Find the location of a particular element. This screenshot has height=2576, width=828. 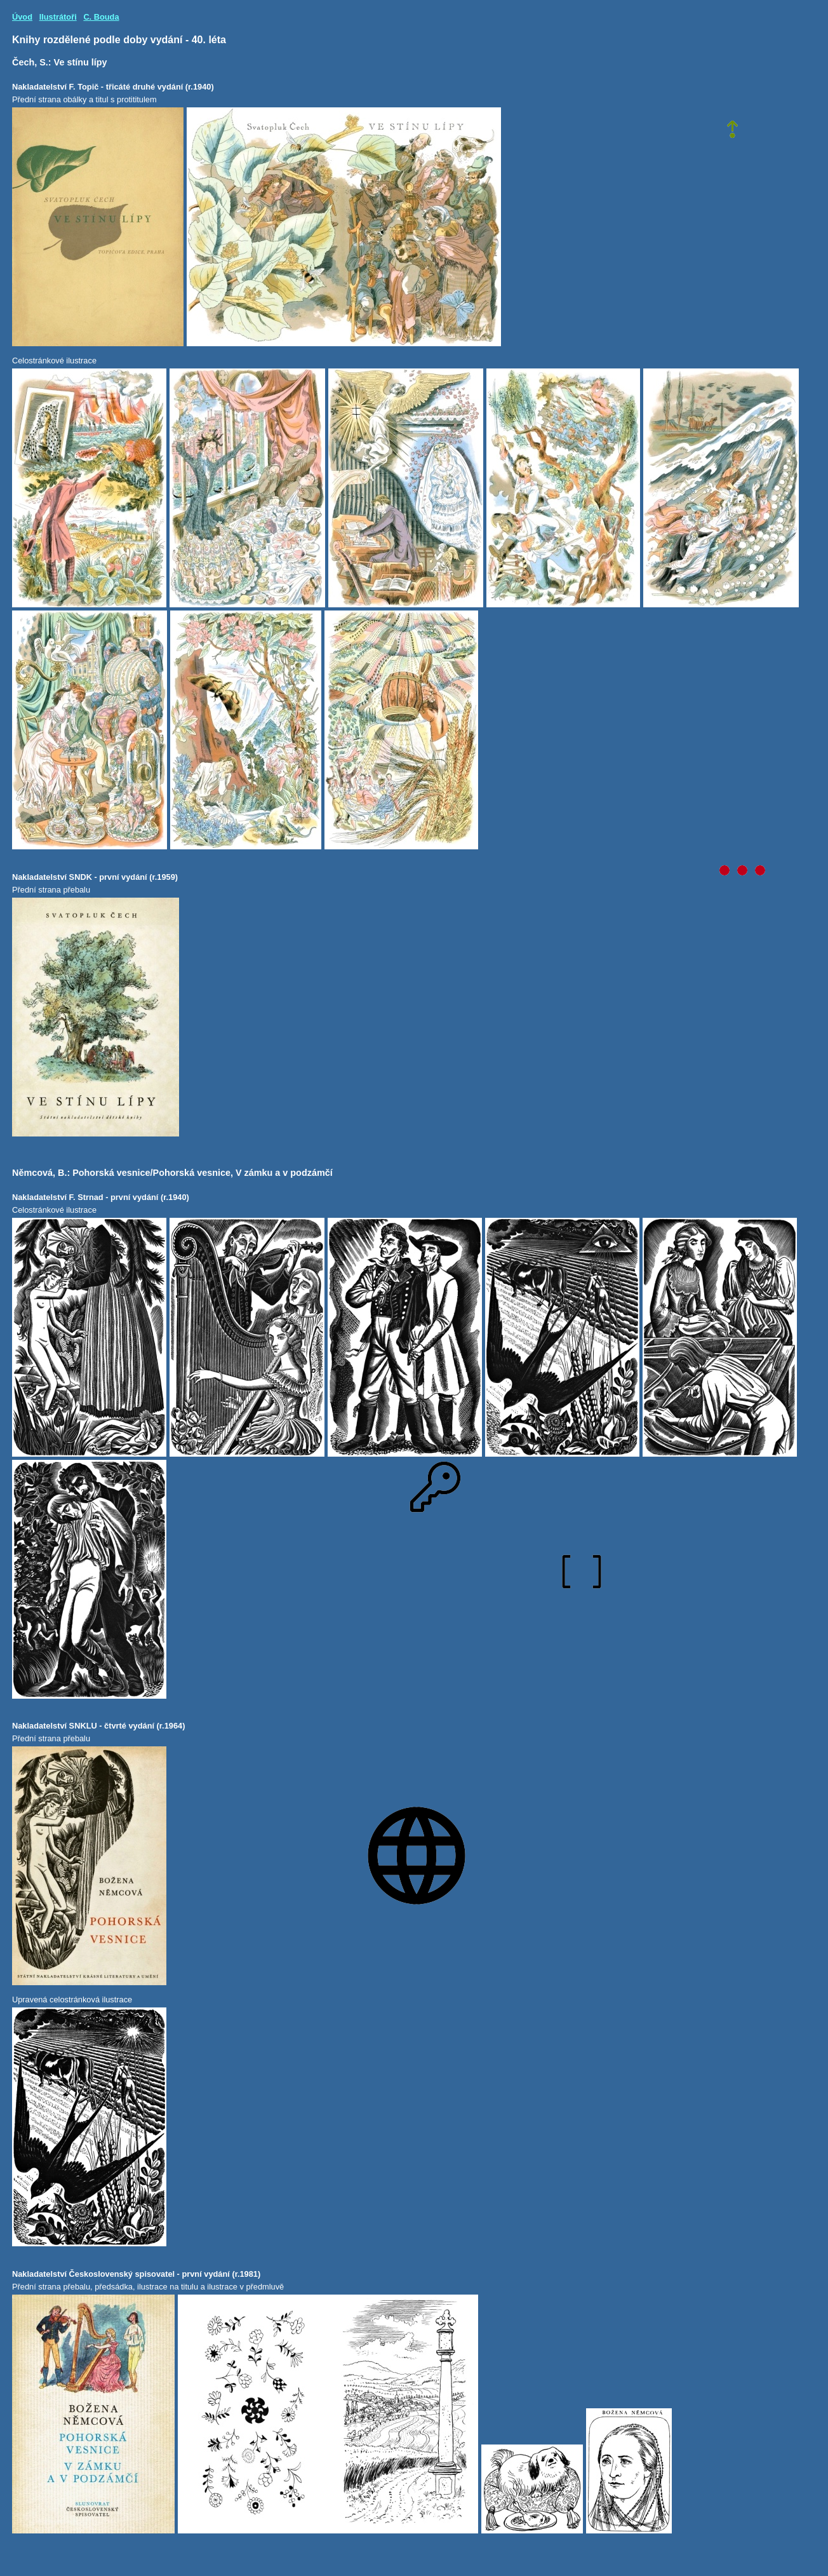

step out of the current function during debugging is located at coordinates (732, 129).